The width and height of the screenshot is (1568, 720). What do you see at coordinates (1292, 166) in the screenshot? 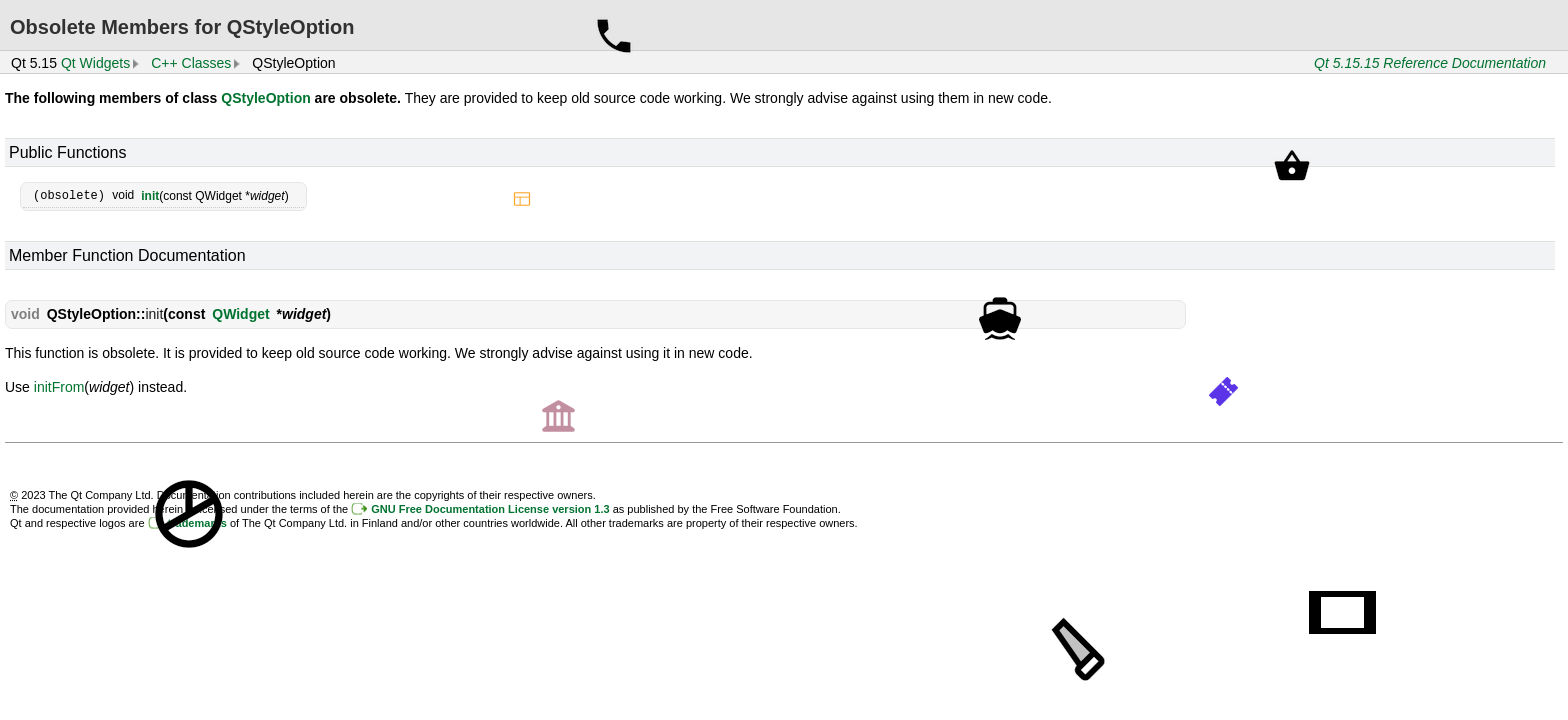
I see `view your shopping basket` at bounding box center [1292, 166].